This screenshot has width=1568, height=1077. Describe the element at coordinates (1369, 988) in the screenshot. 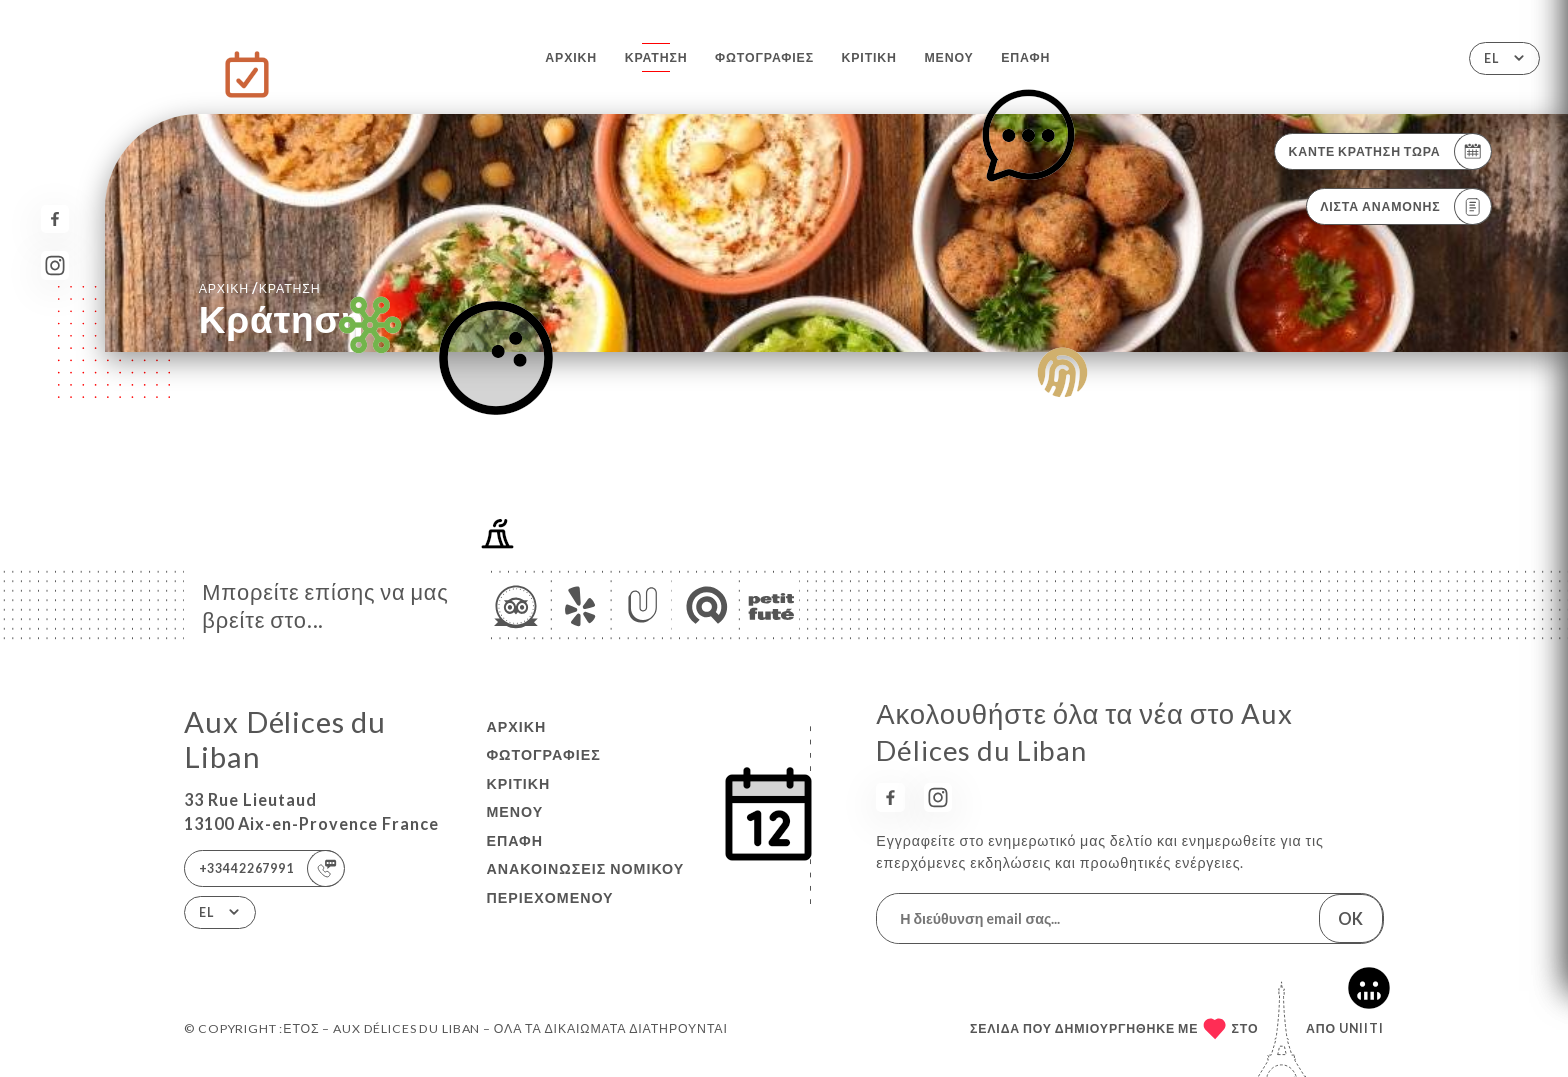

I see `indicates an awkward or uncomfortable situation` at that location.